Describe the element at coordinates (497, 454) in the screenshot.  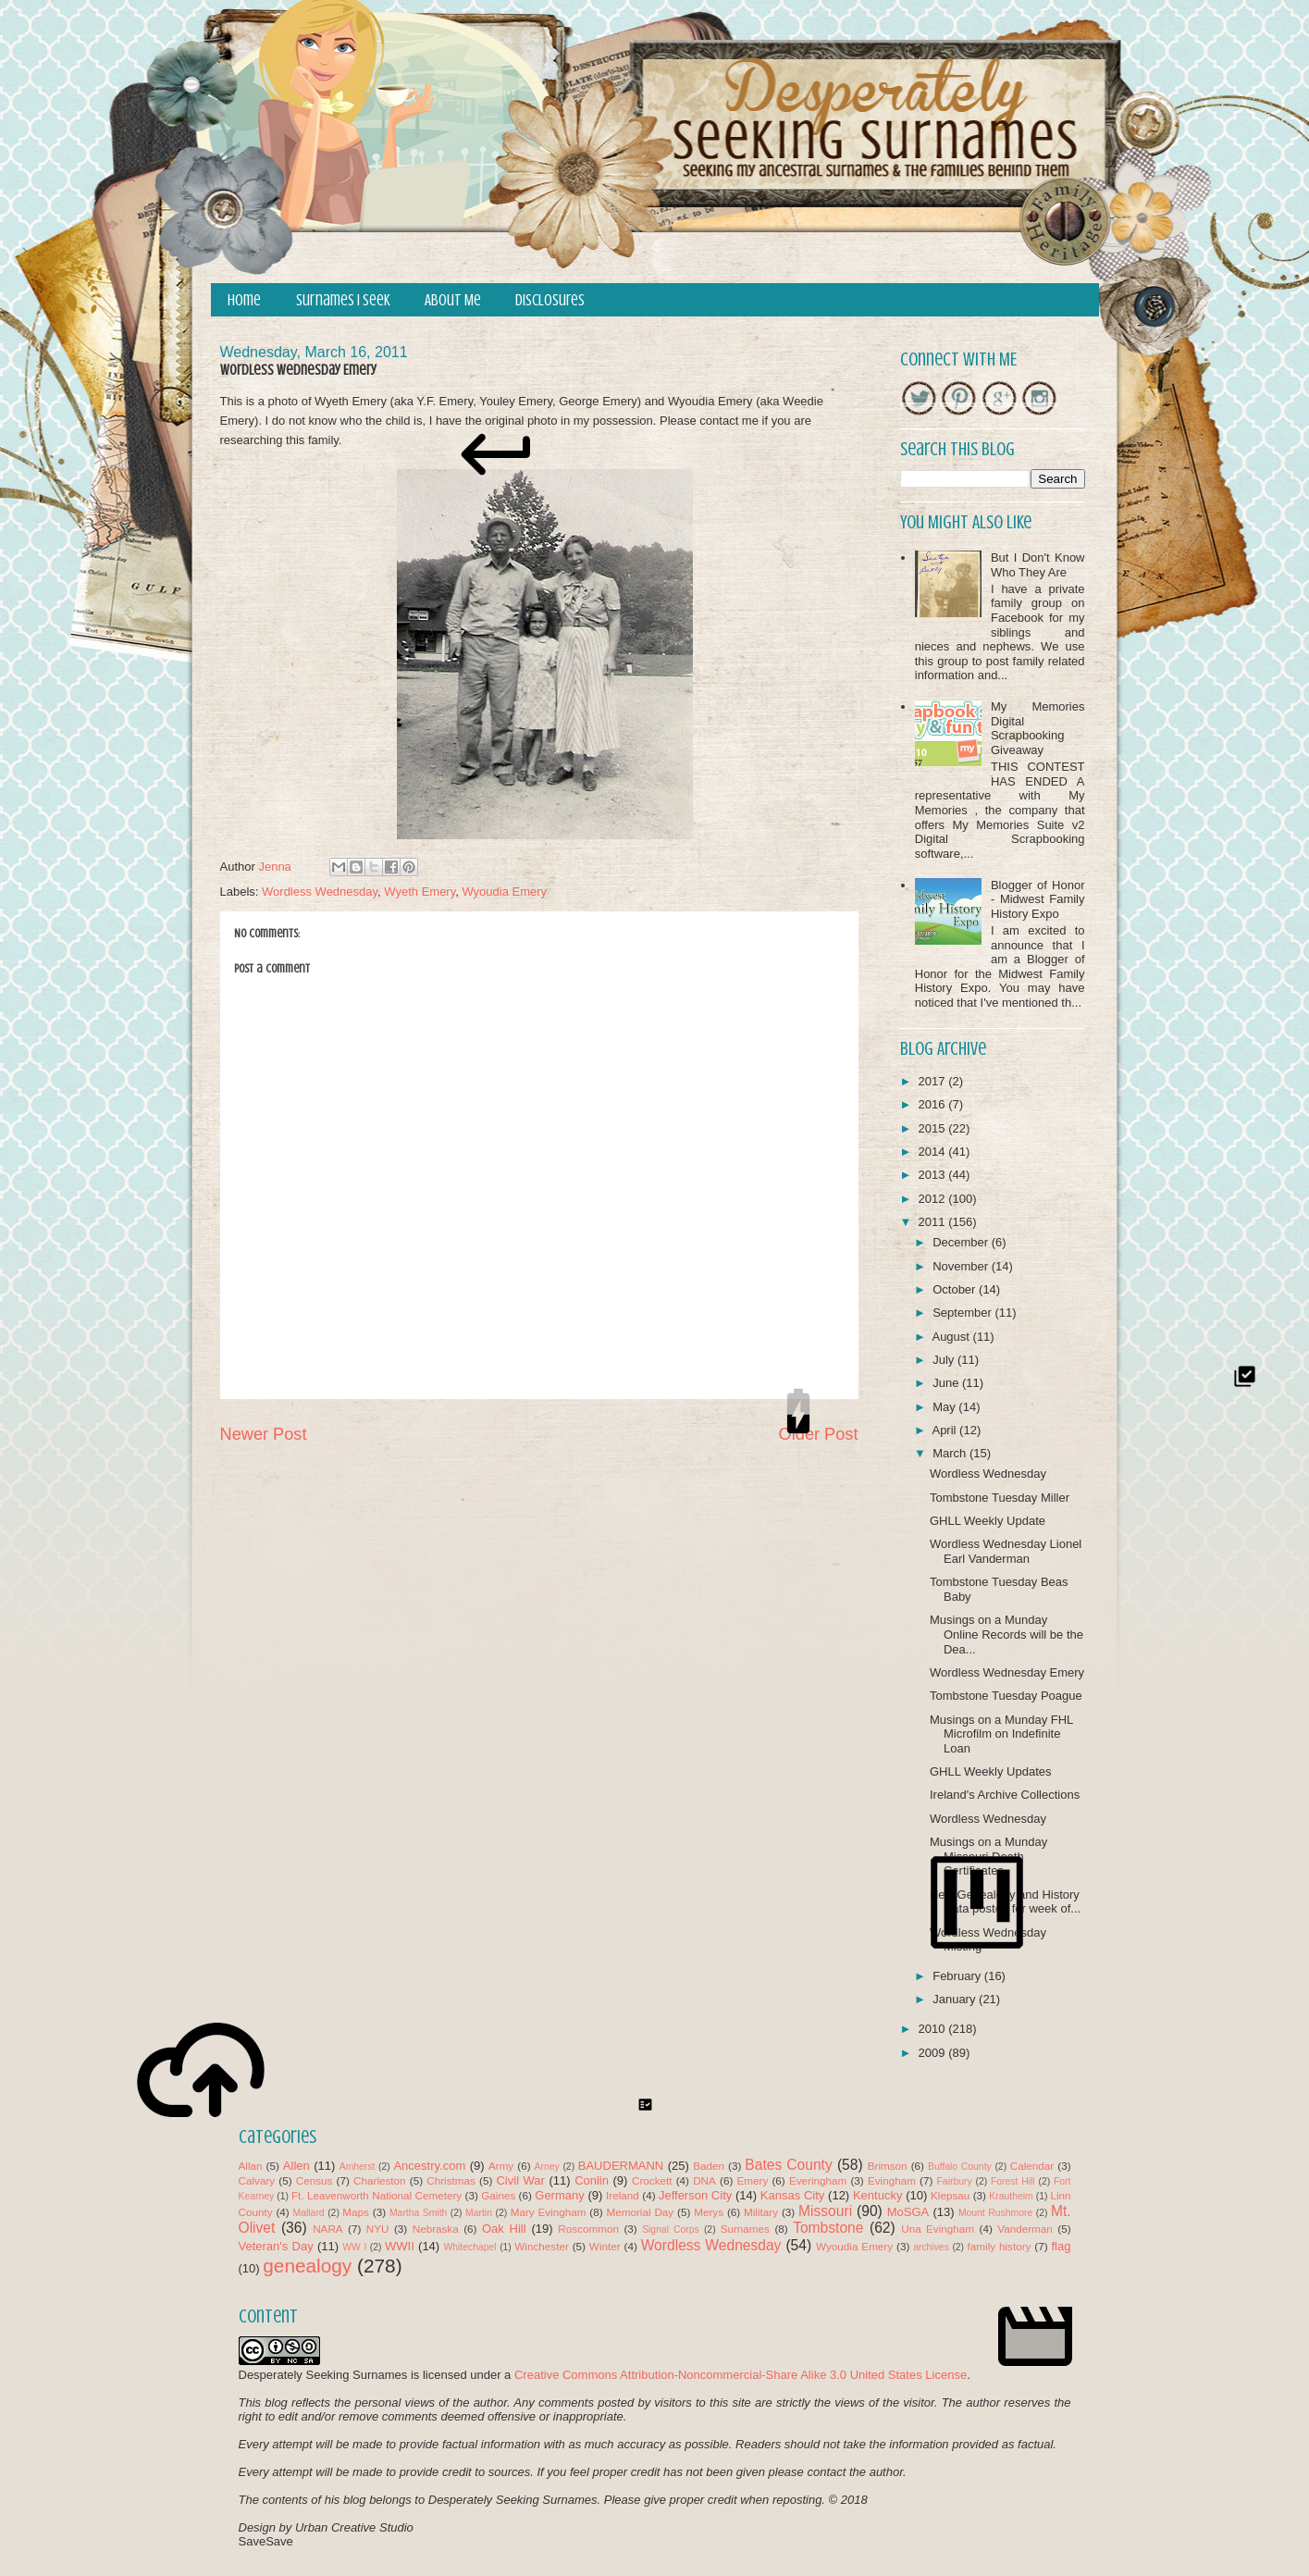
I see `submit or confirm text input` at that location.